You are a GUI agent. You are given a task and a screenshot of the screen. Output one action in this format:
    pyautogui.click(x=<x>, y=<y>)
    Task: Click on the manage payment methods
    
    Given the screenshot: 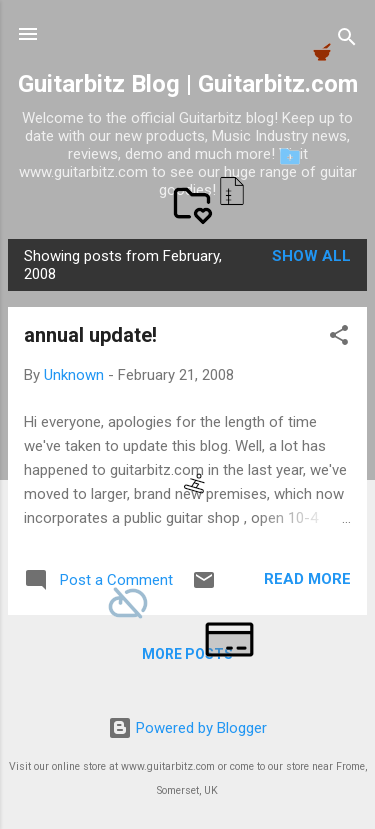 What is the action you would take?
    pyautogui.click(x=229, y=639)
    